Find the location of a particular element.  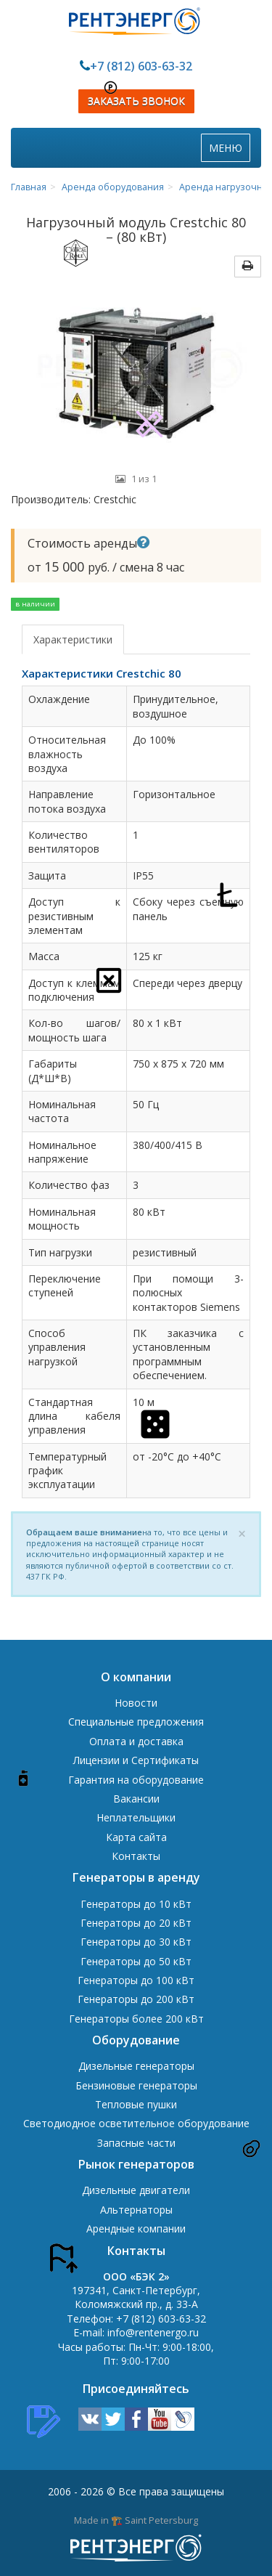

parking available or parking location is located at coordinates (110, 87).